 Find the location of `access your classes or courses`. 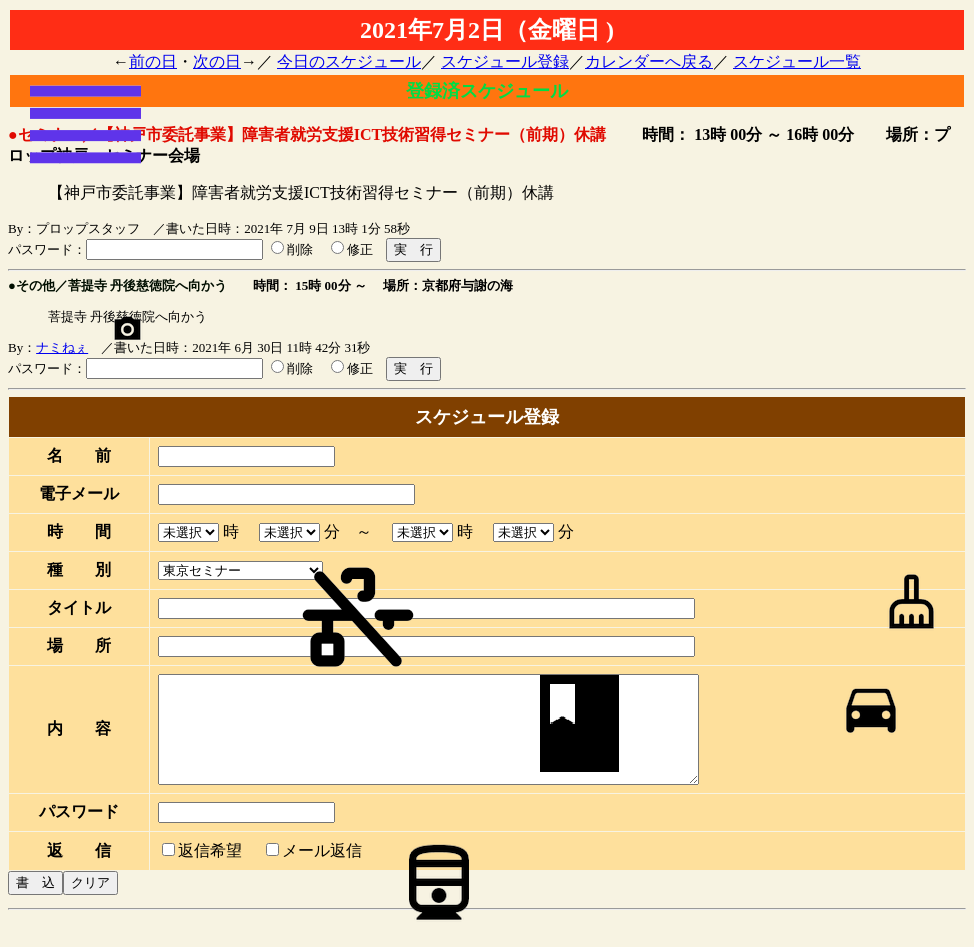

access your classes or courses is located at coordinates (579, 723).